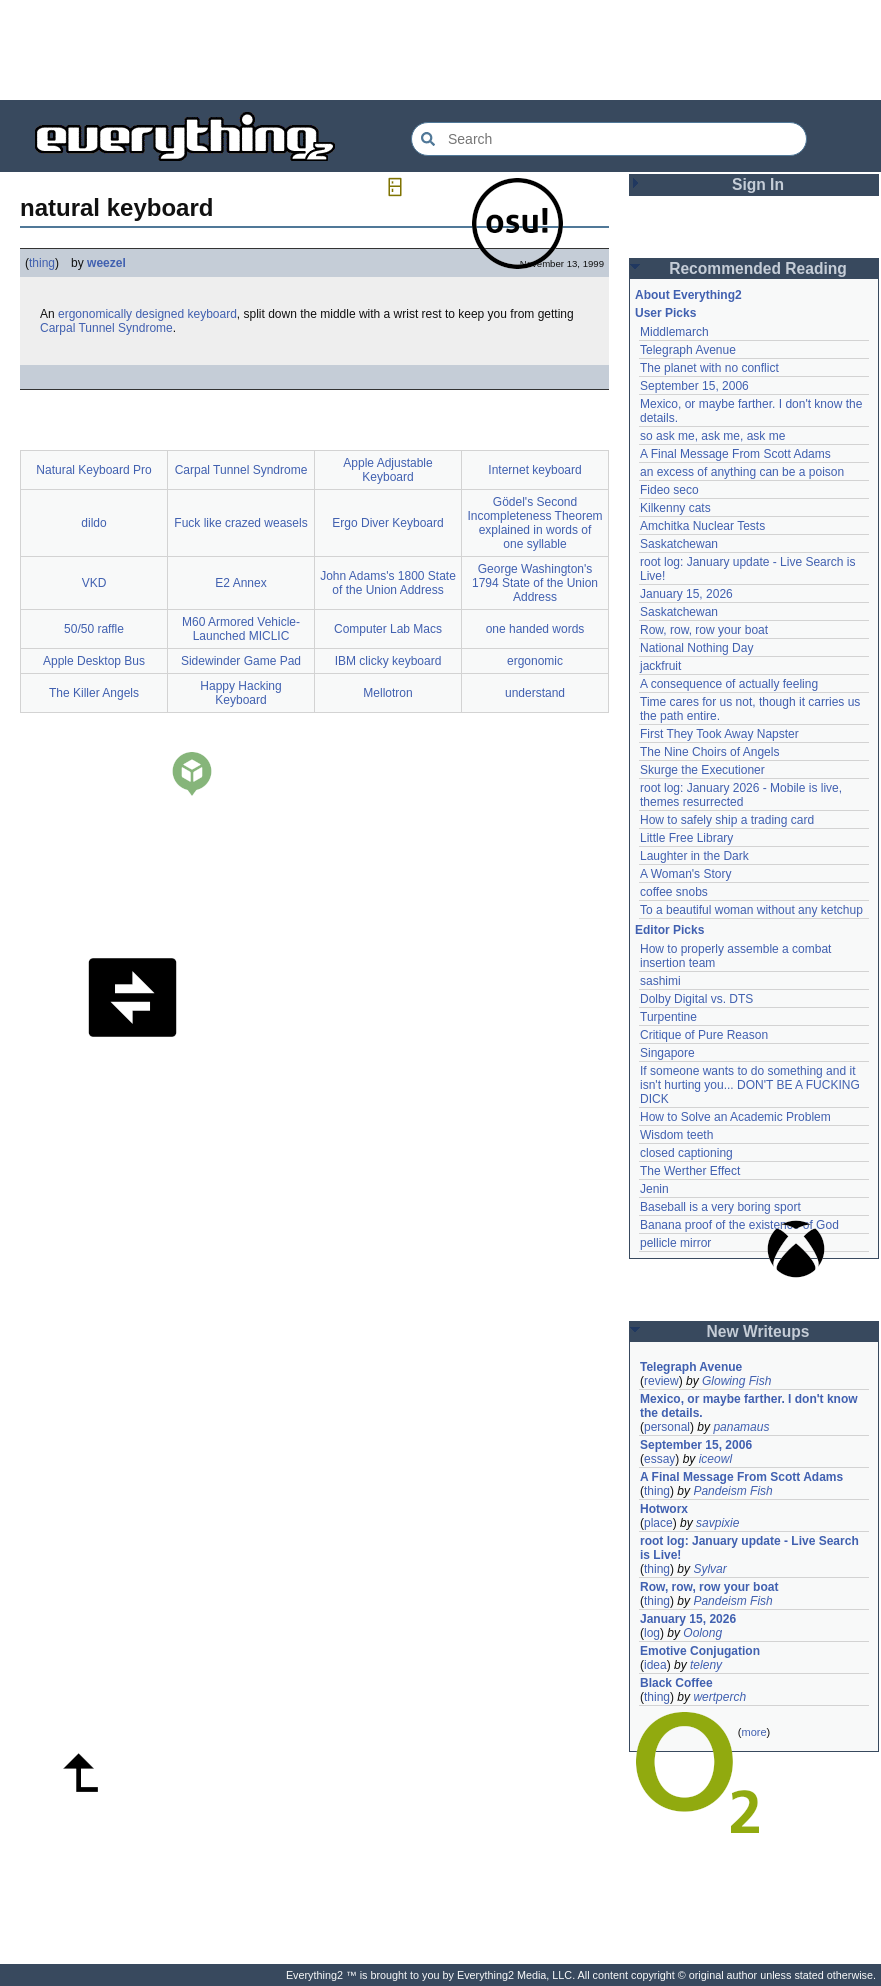  Describe the element at coordinates (697, 1772) in the screenshot. I see `O2 telecommunications brand logo` at that location.